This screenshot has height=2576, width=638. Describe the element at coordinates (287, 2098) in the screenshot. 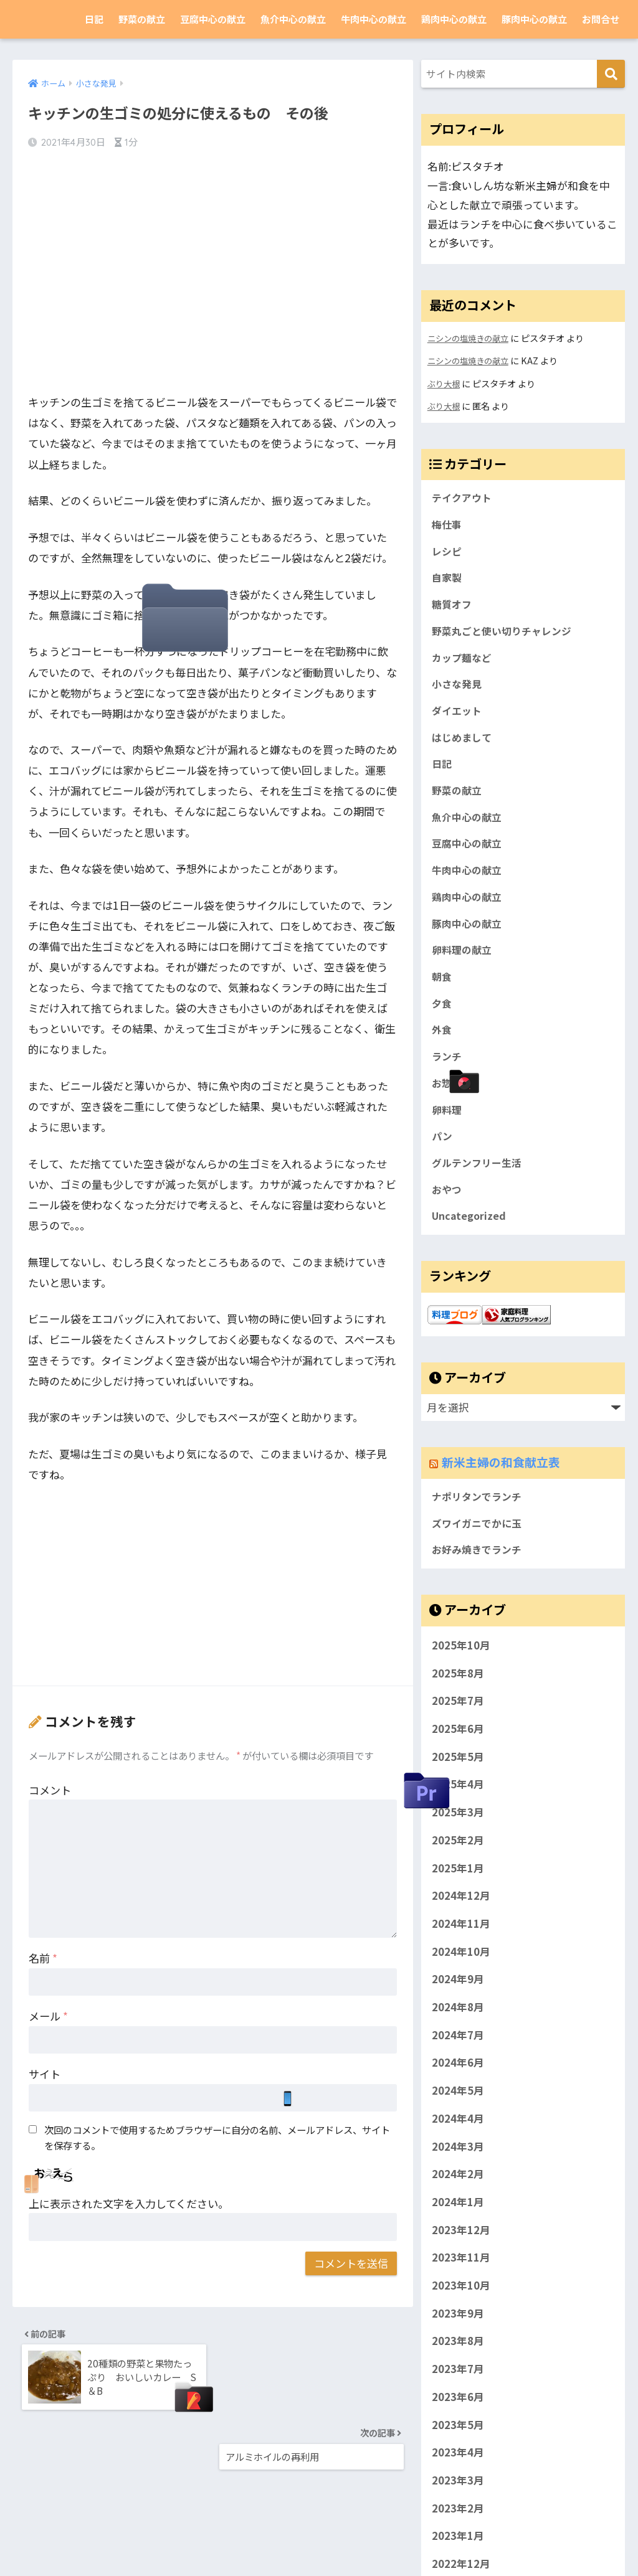

I see `indicates a connected iPhone device` at that location.